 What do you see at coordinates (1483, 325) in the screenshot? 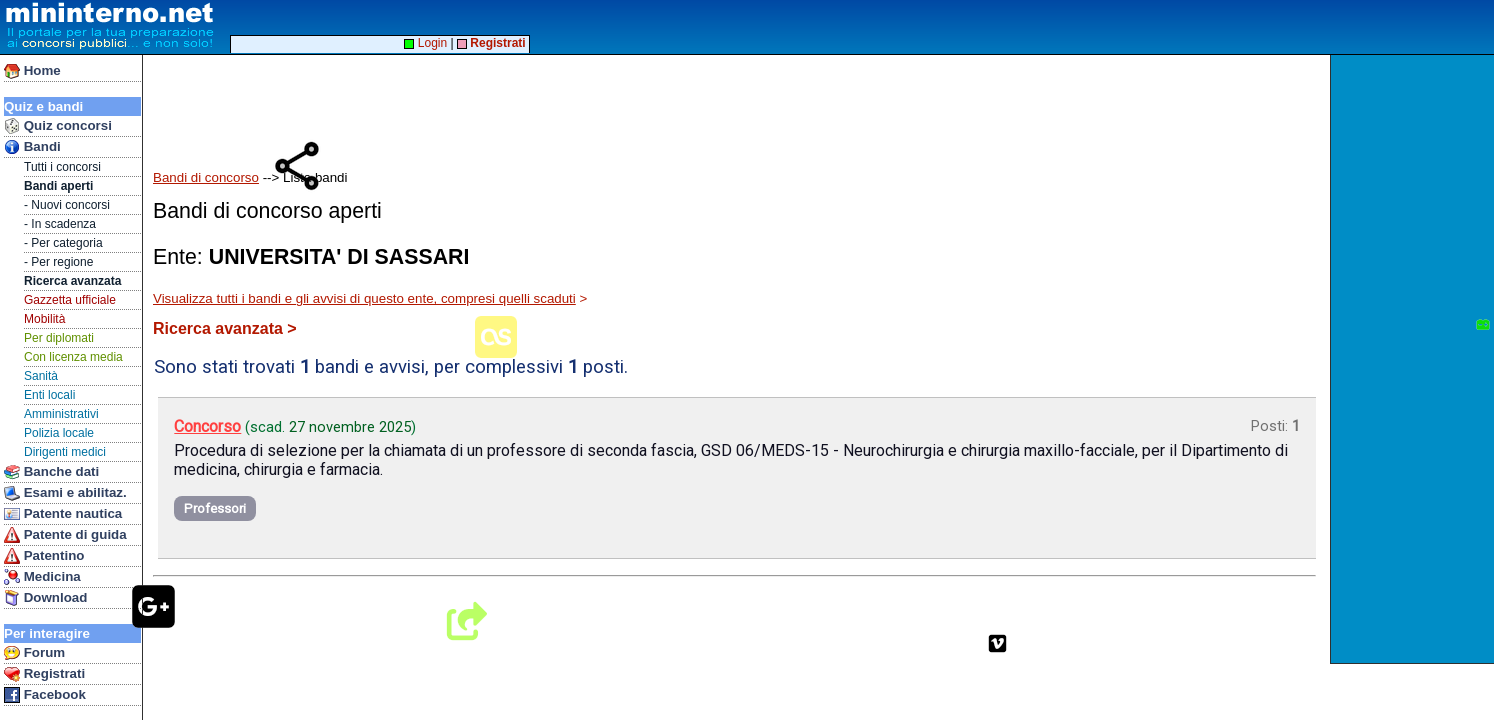
I see `check vehicle battery status` at bounding box center [1483, 325].